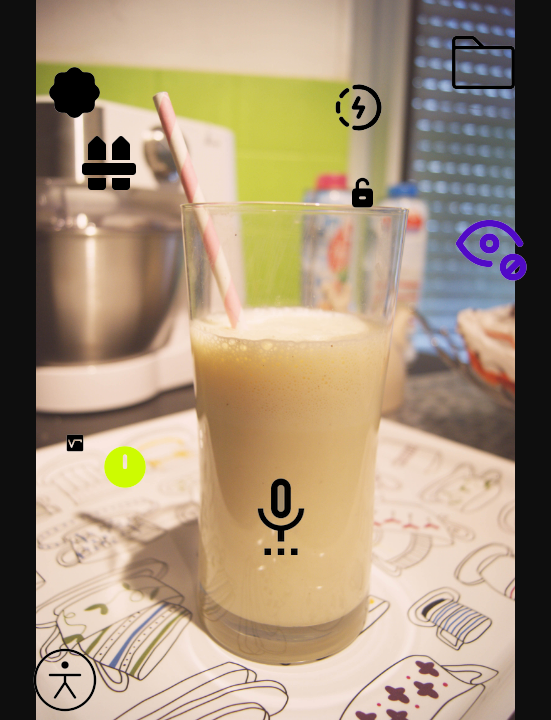  What do you see at coordinates (74, 92) in the screenshot?
I see `indicates an achievement or award badge` at bounding box center [74, 92].